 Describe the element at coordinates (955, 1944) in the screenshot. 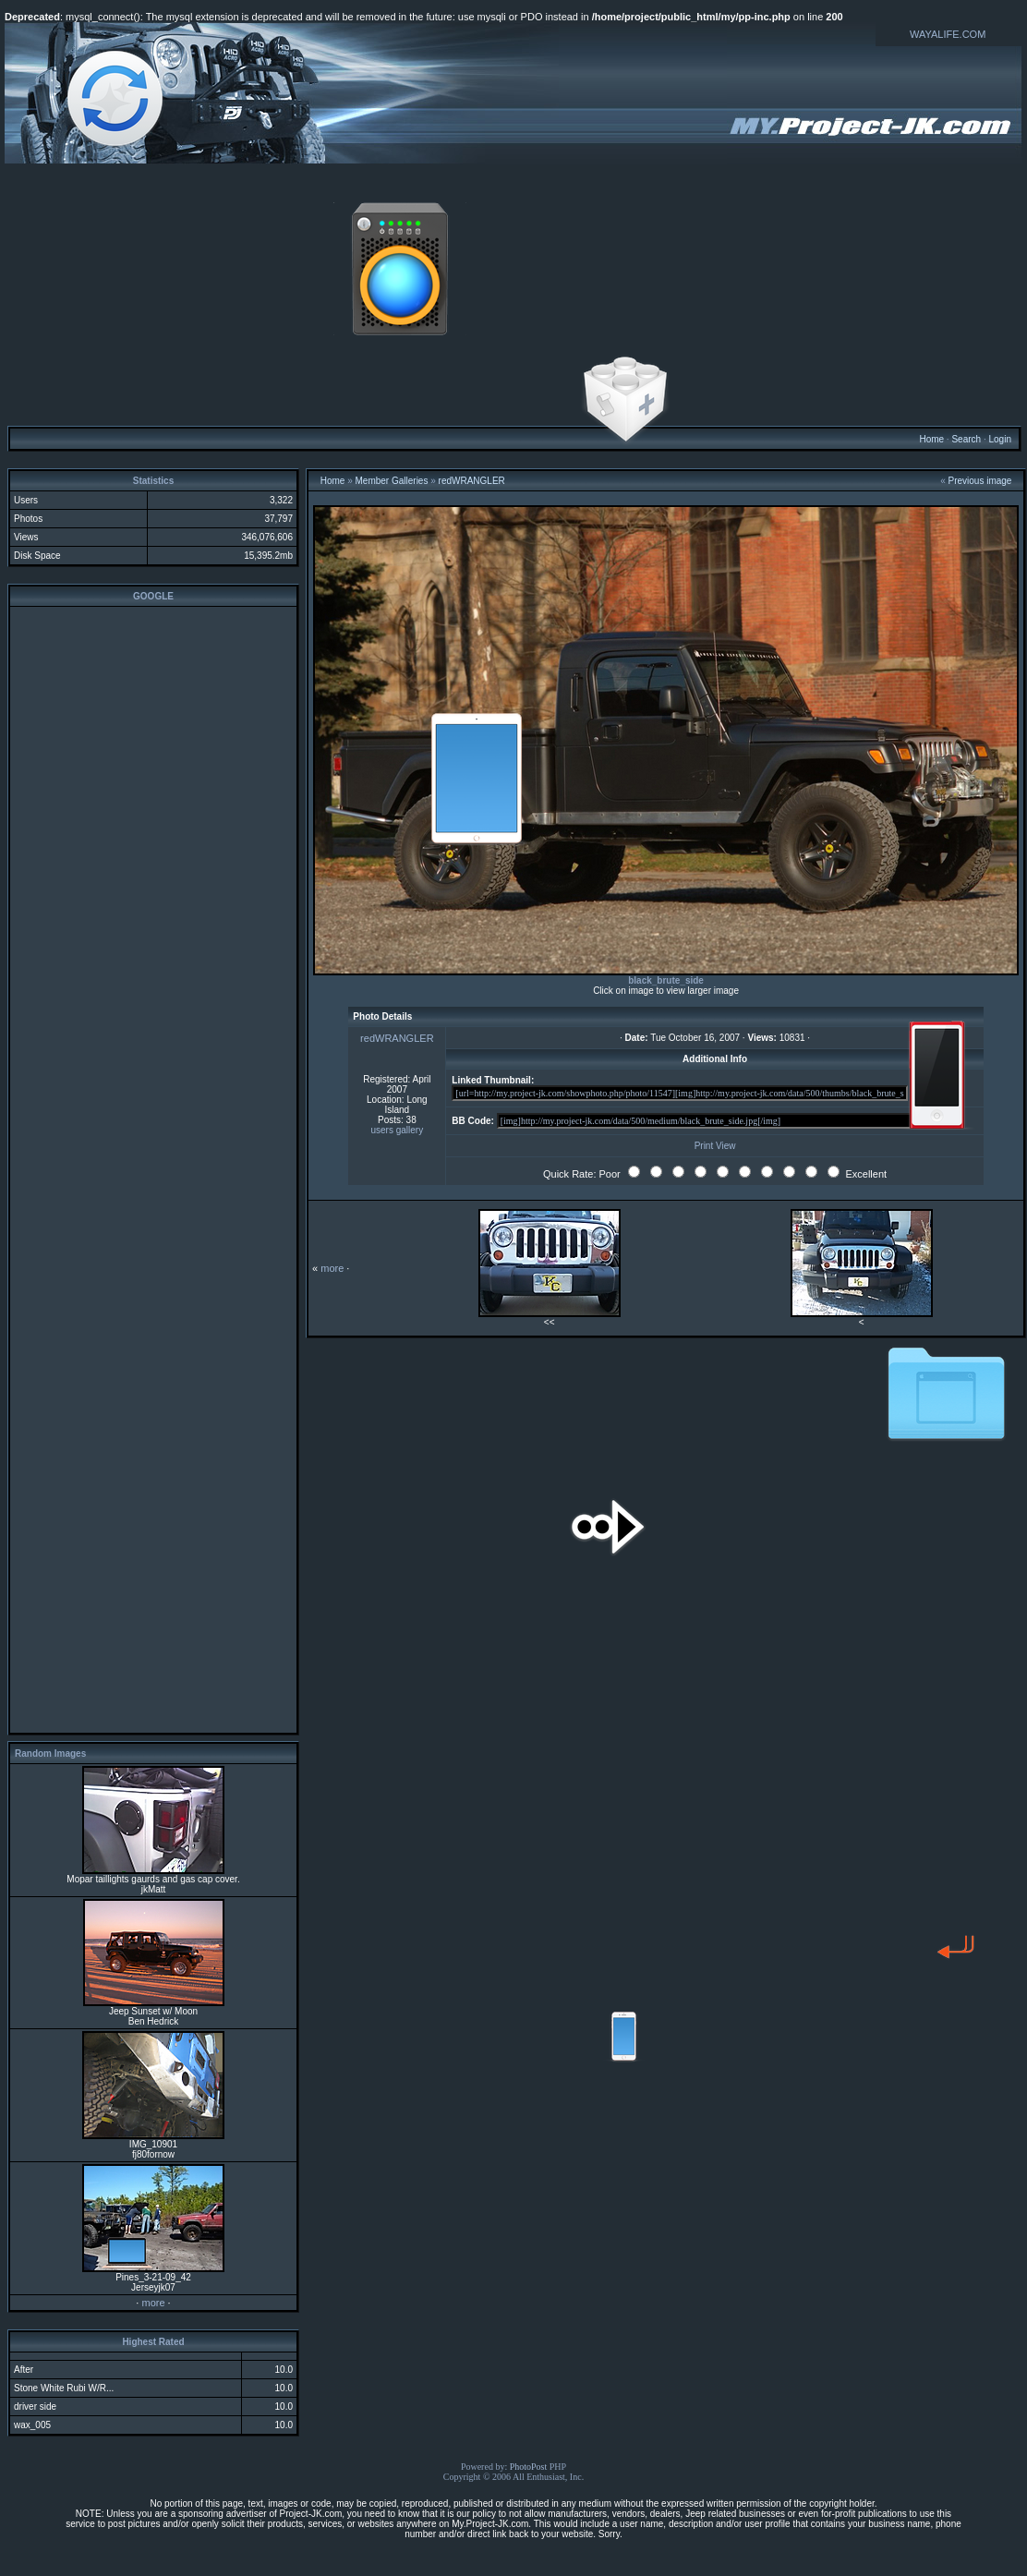

I see `reply to all recipients of an email` at that location.